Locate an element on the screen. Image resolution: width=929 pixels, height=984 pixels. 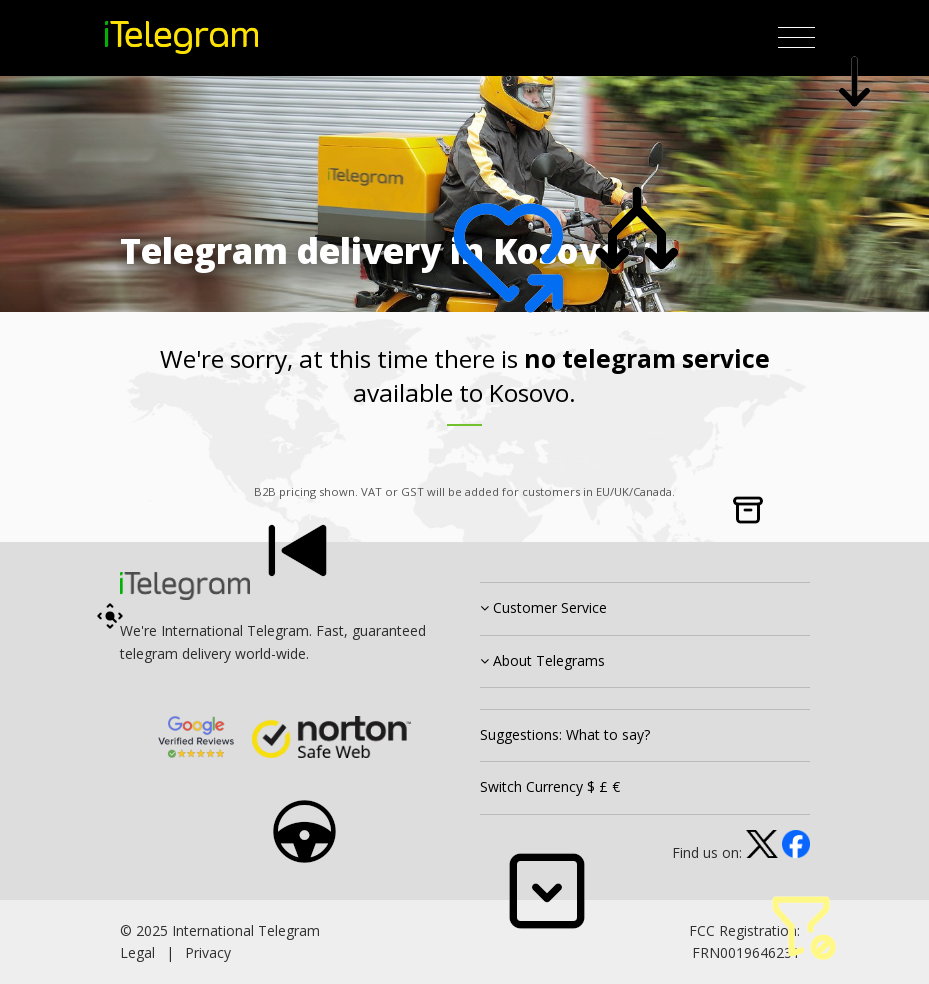
open a dropdown menu is located at coordinates (547, 891).